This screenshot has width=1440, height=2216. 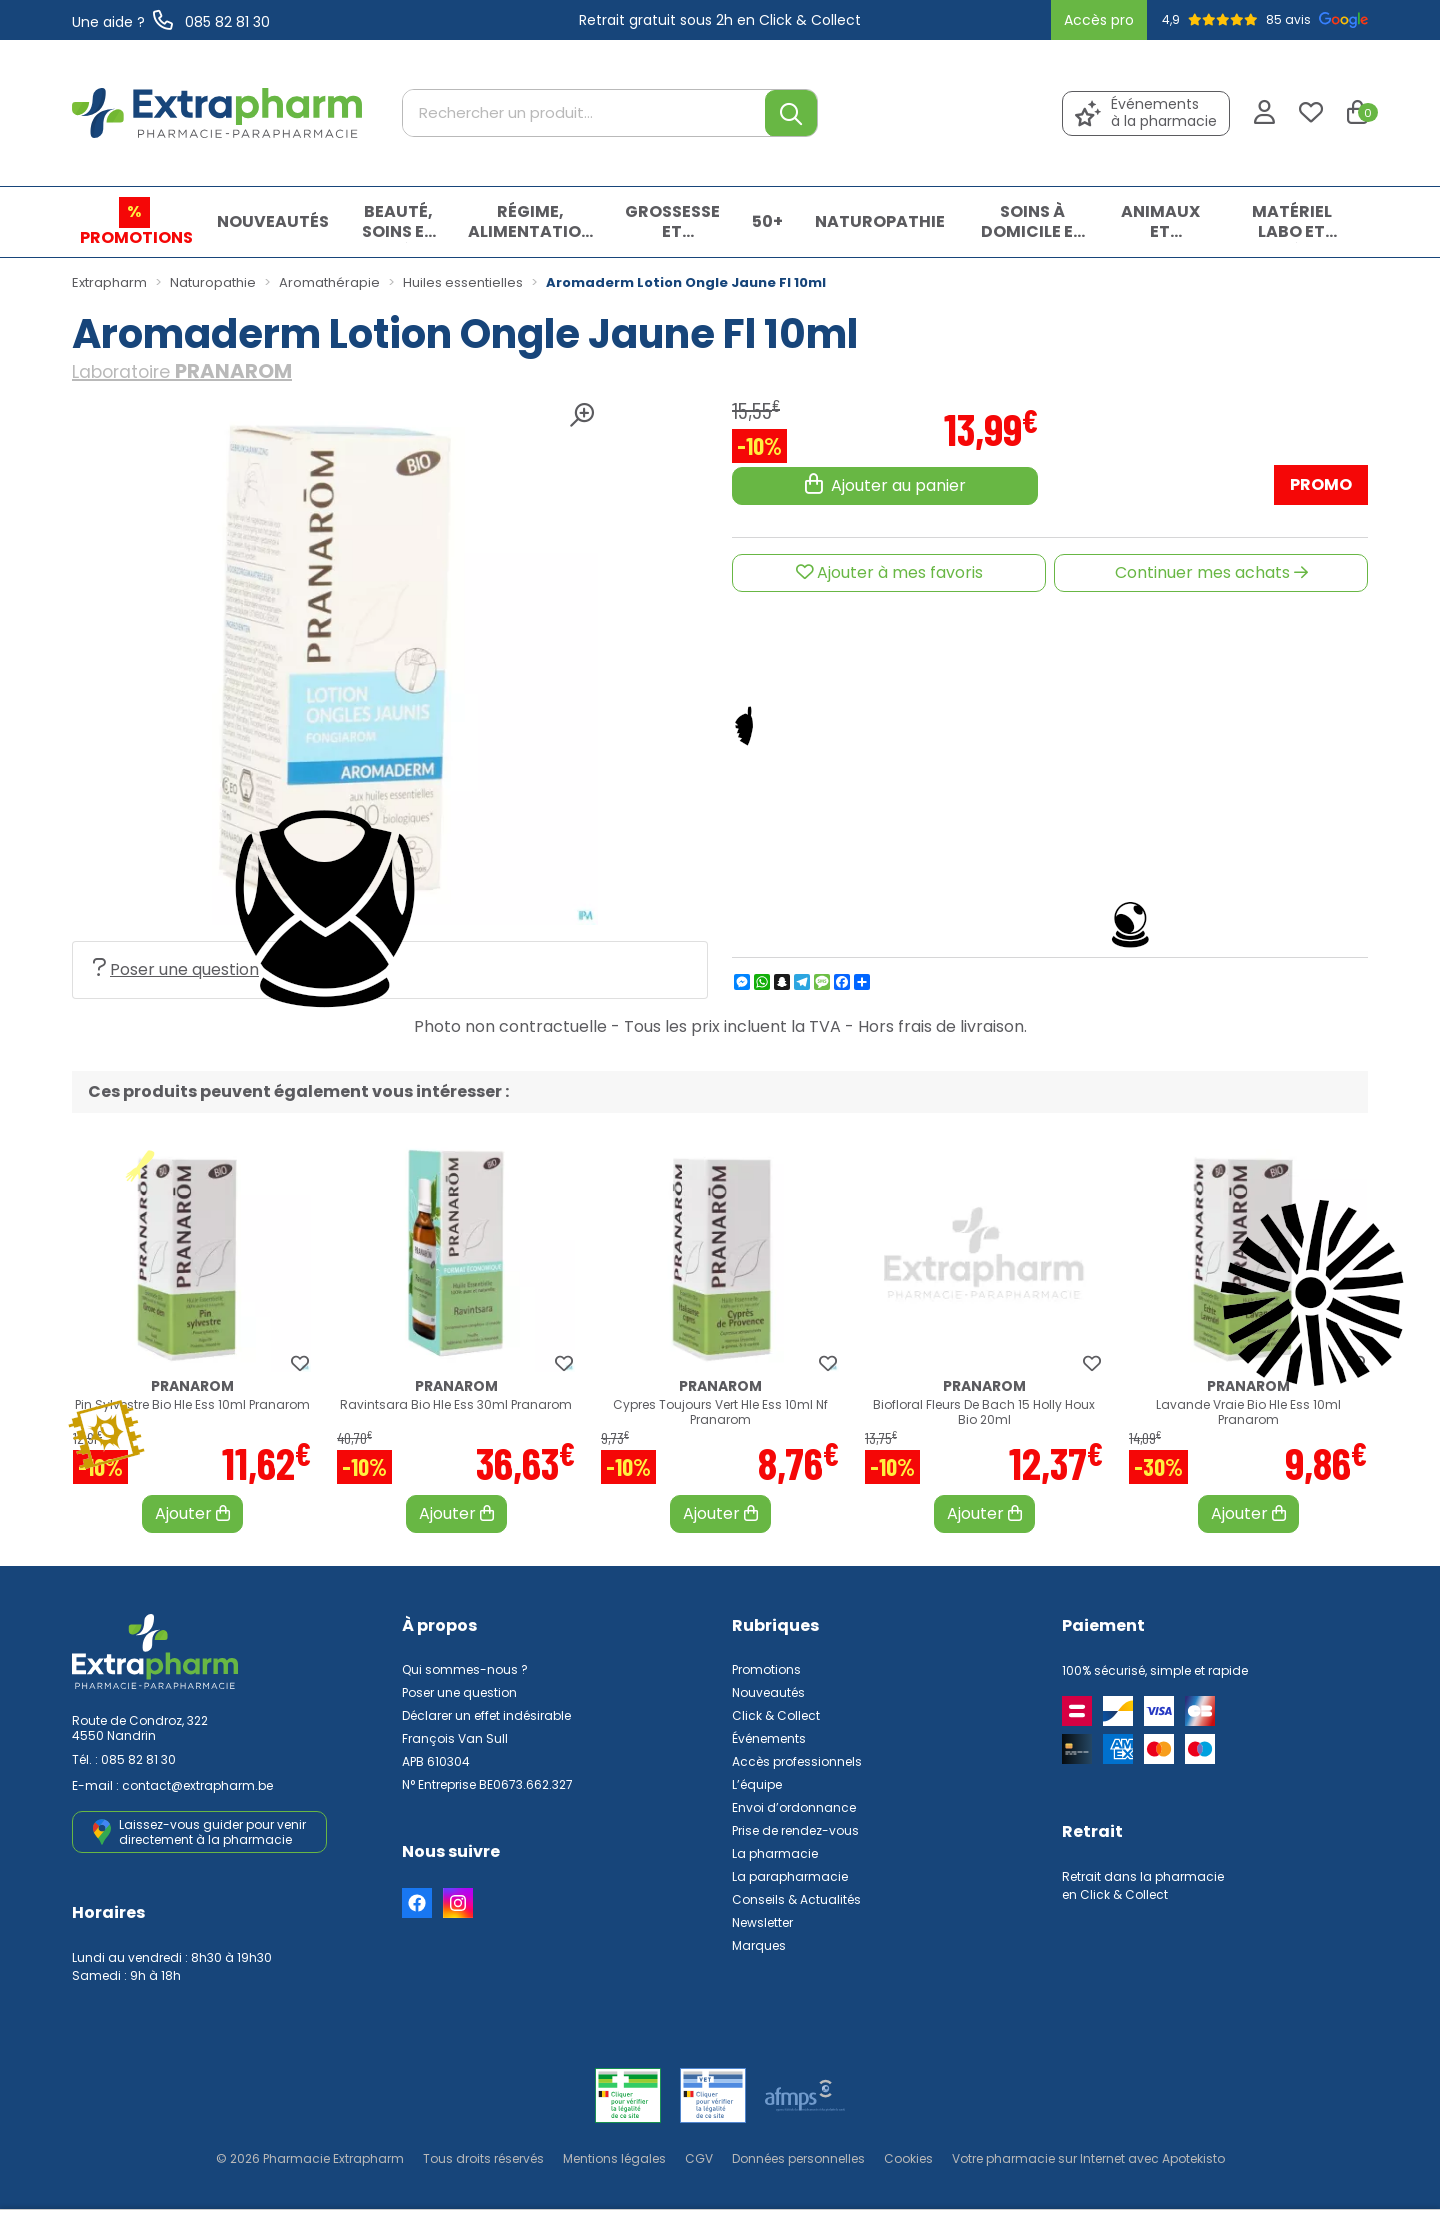 What do you see at coordinates (140, 1166) in the screenshot?
I see `select arm or forearm body part` at bounding box center [140, 1166].